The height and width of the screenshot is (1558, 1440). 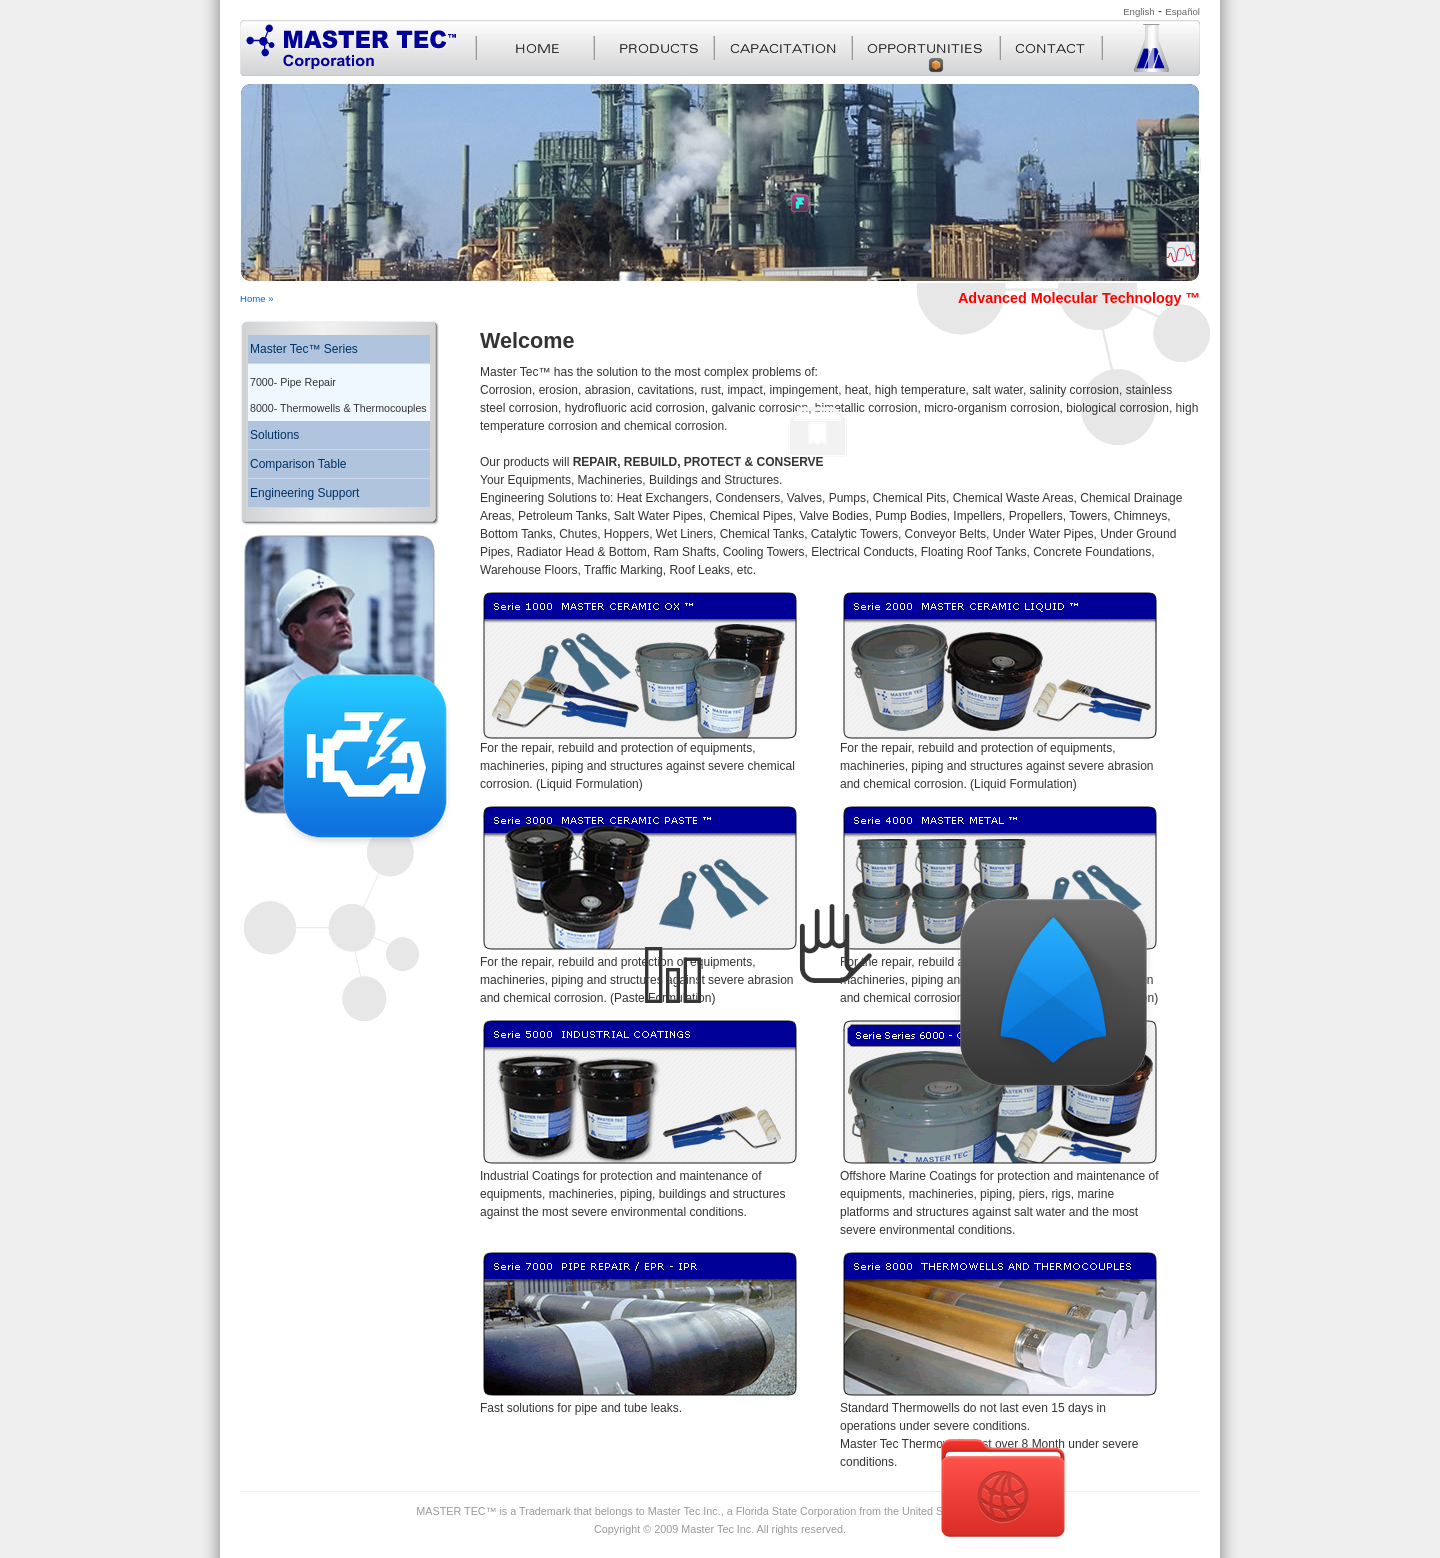 I want to click on folder containing html or web files, so click(x=1003, y=1488).